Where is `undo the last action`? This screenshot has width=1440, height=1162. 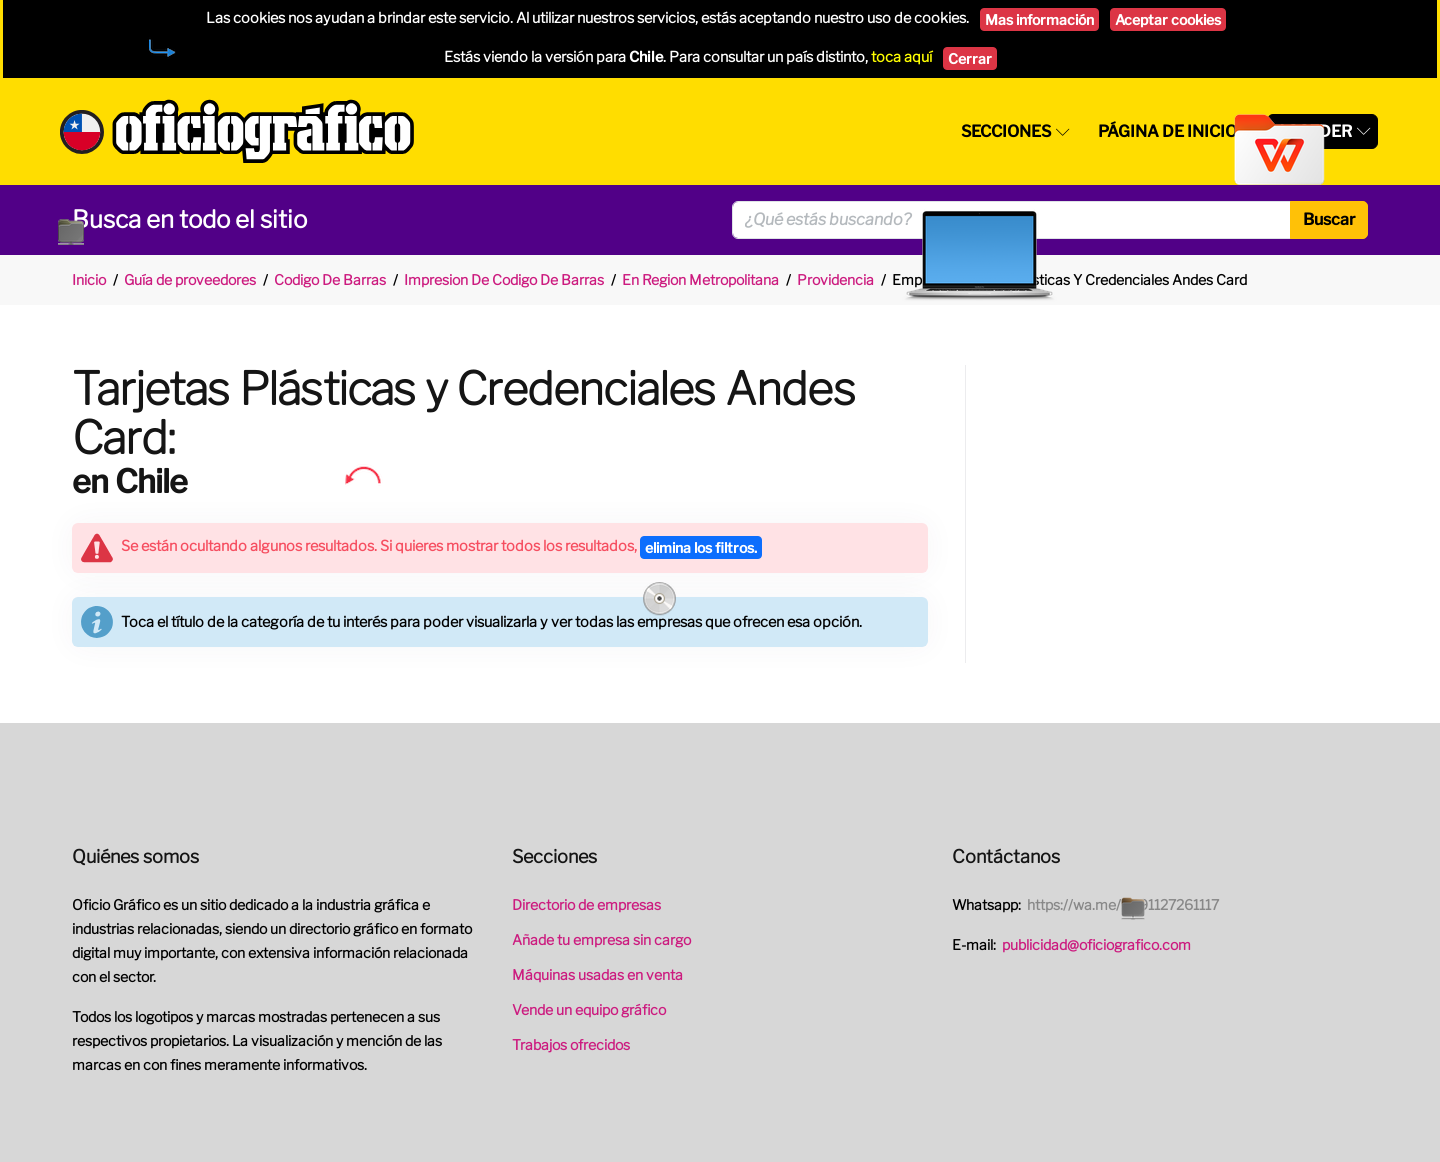 undo the last action is located at coordinates (364, 475).